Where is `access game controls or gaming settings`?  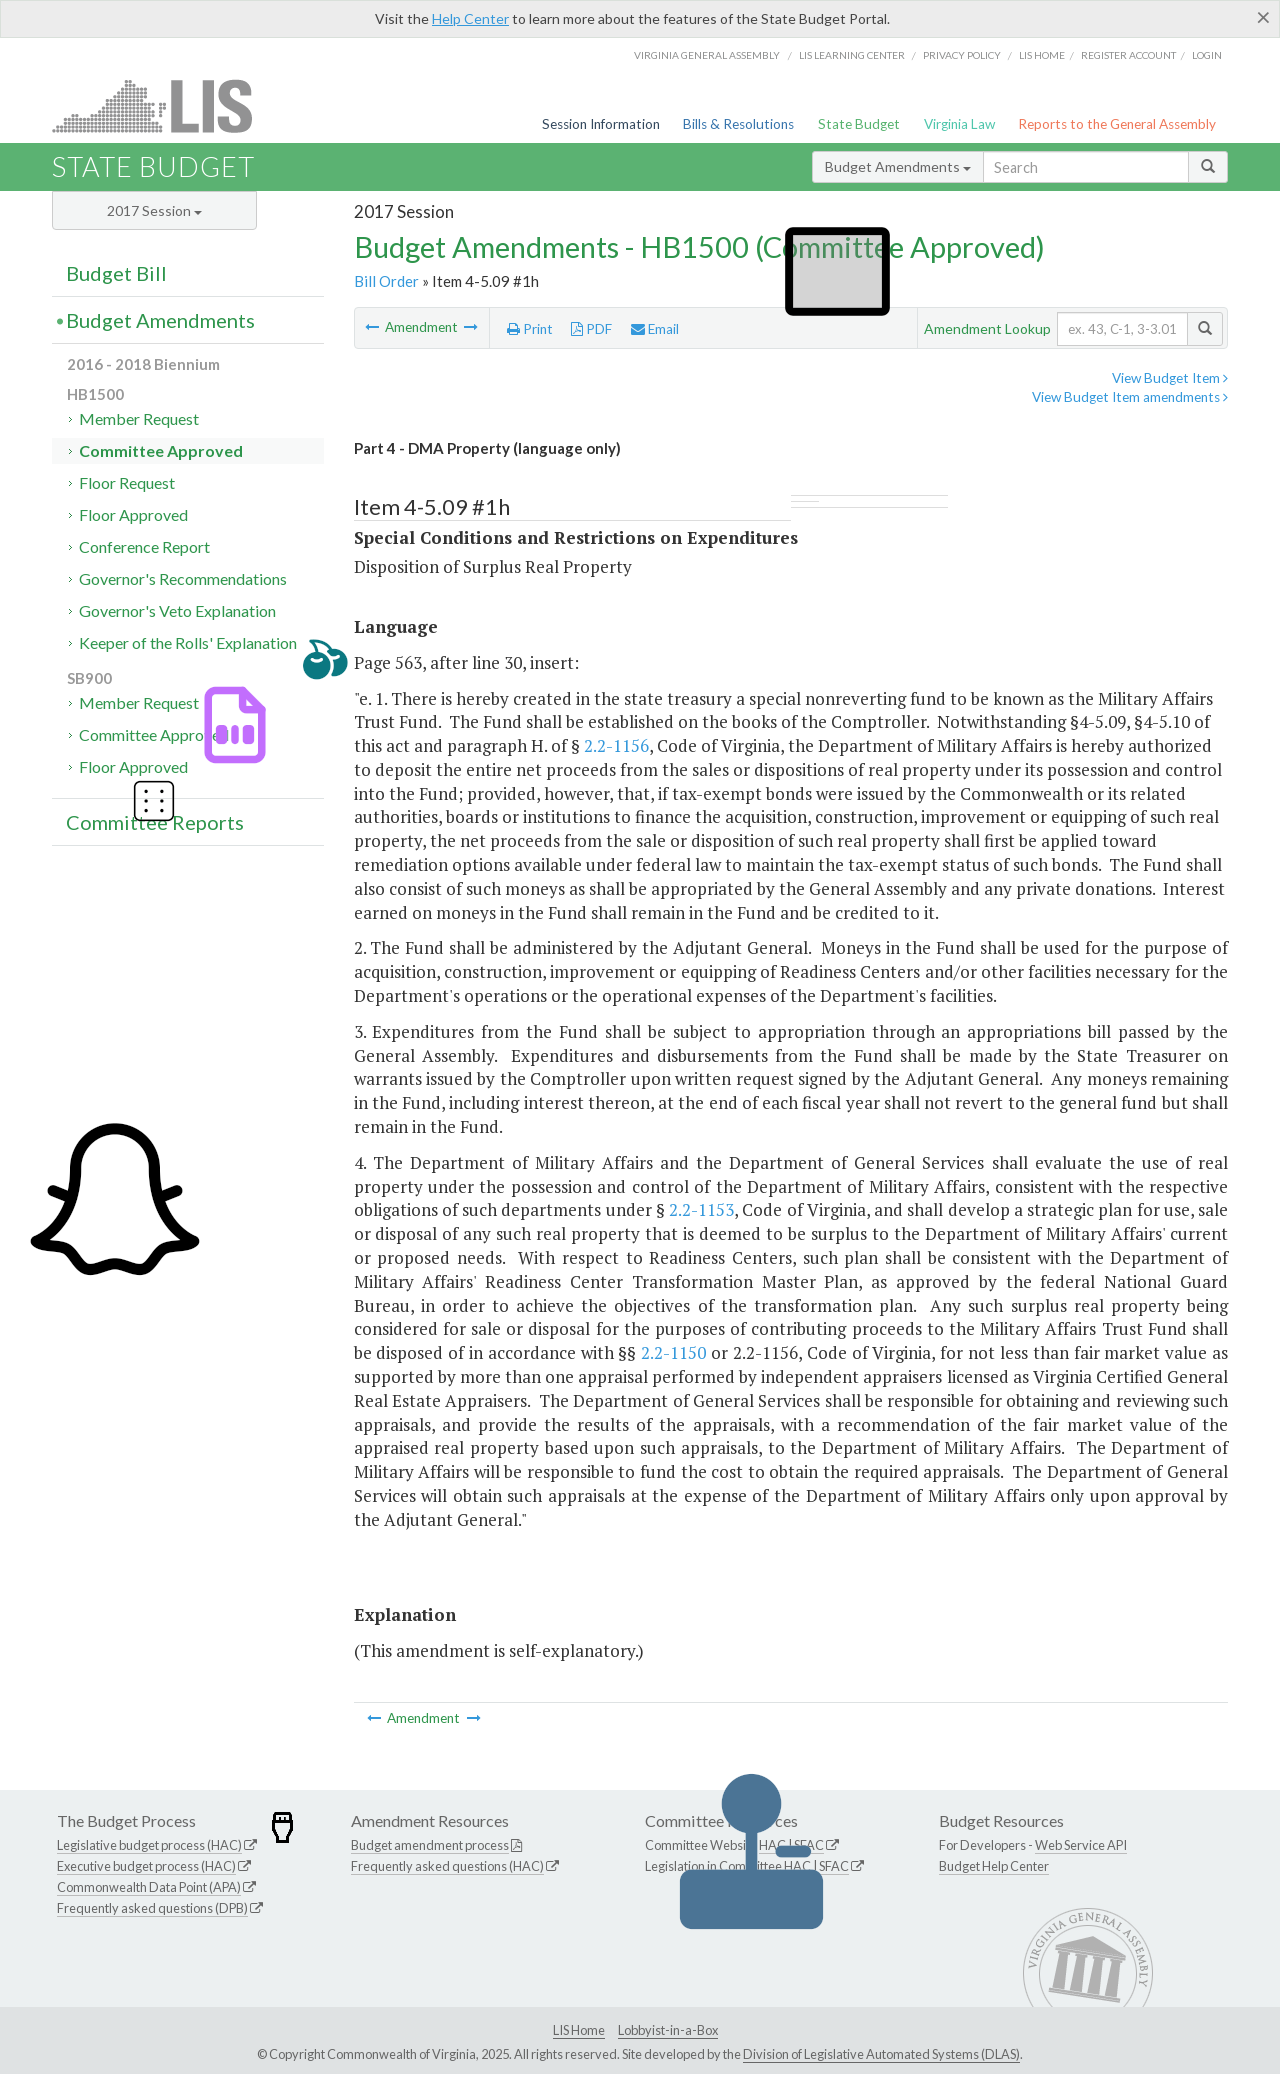 access game controls or gaming settings is located at coordinates (751, 1857).